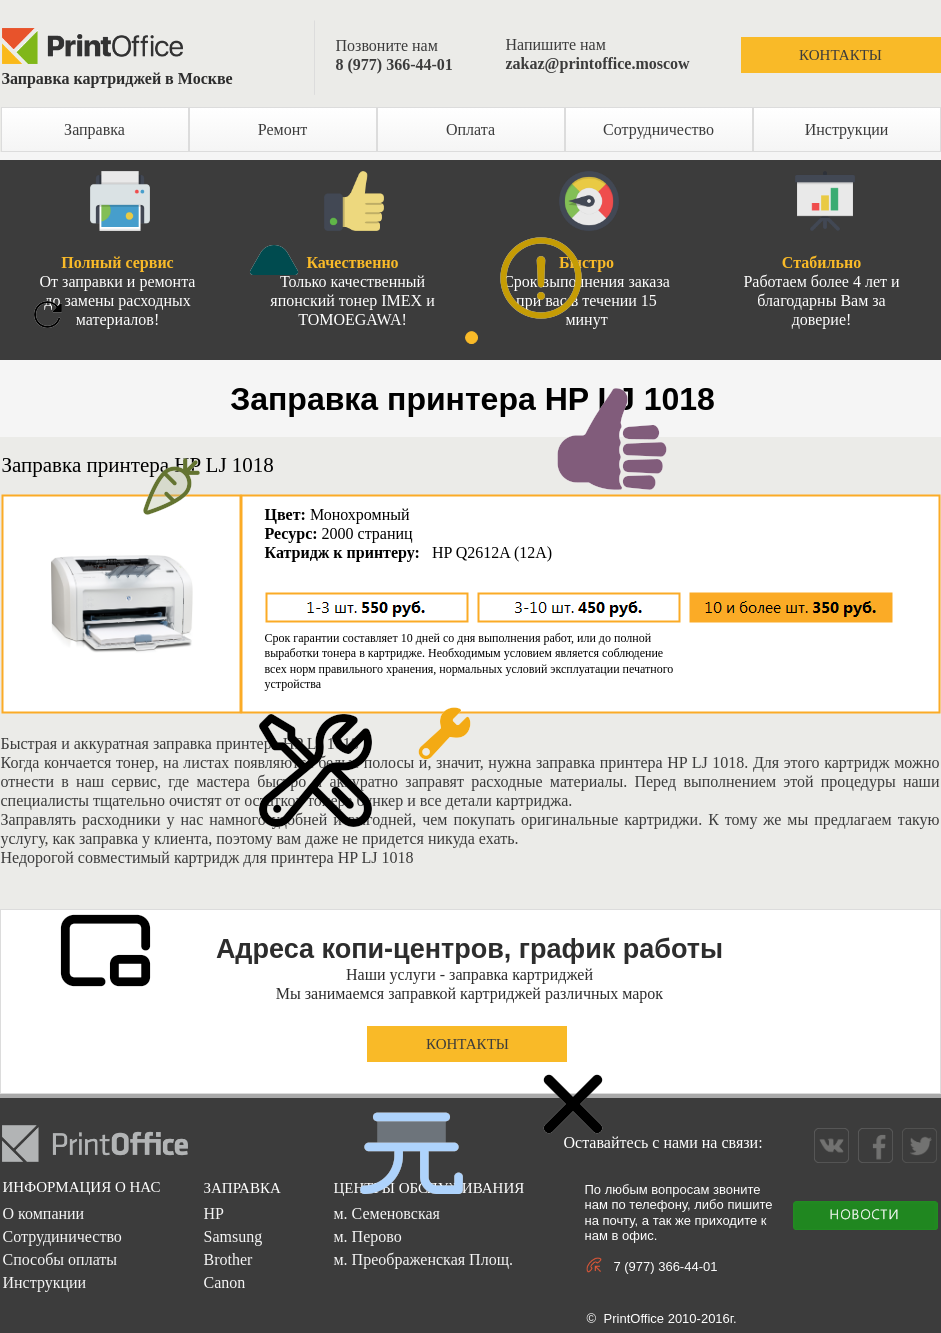  What do you see at coordinates (105, 950) in the screenshot?
I see `enable picture-in-picture mode` at bounding box center [105, 950].